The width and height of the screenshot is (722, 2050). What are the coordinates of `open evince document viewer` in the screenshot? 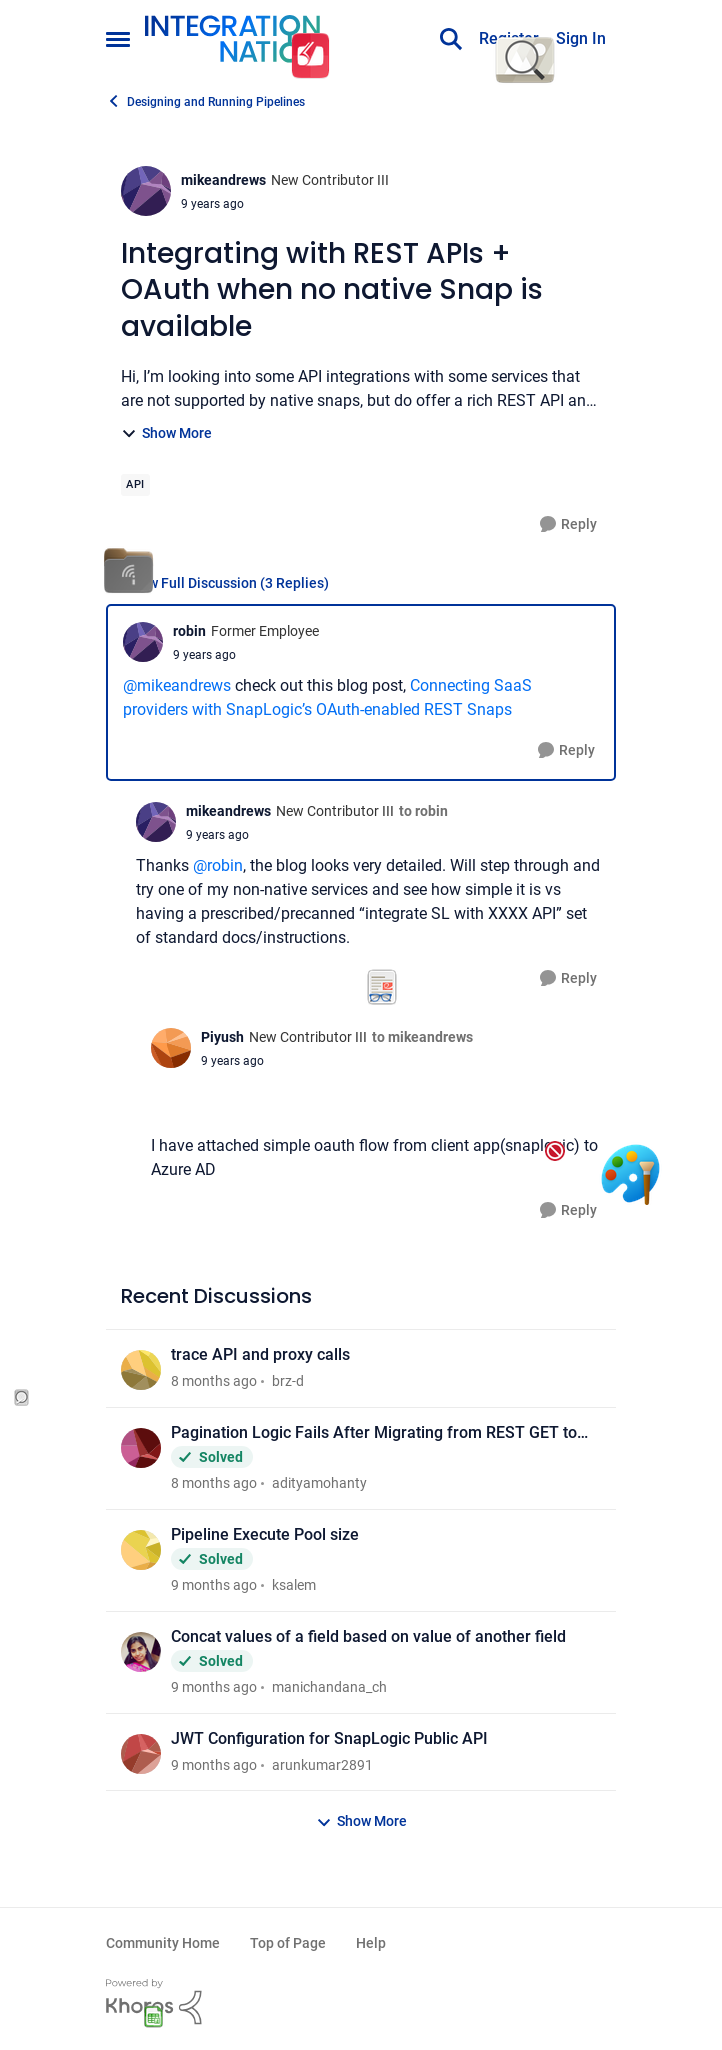 It's located at (382, 987).